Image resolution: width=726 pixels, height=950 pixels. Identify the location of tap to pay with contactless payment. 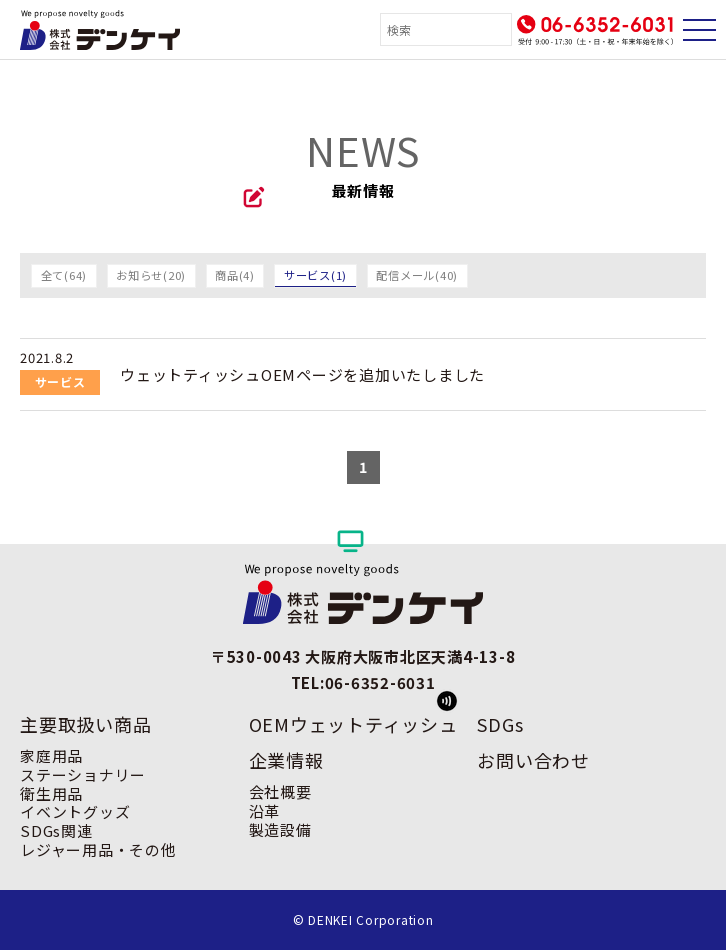
(447, 701).